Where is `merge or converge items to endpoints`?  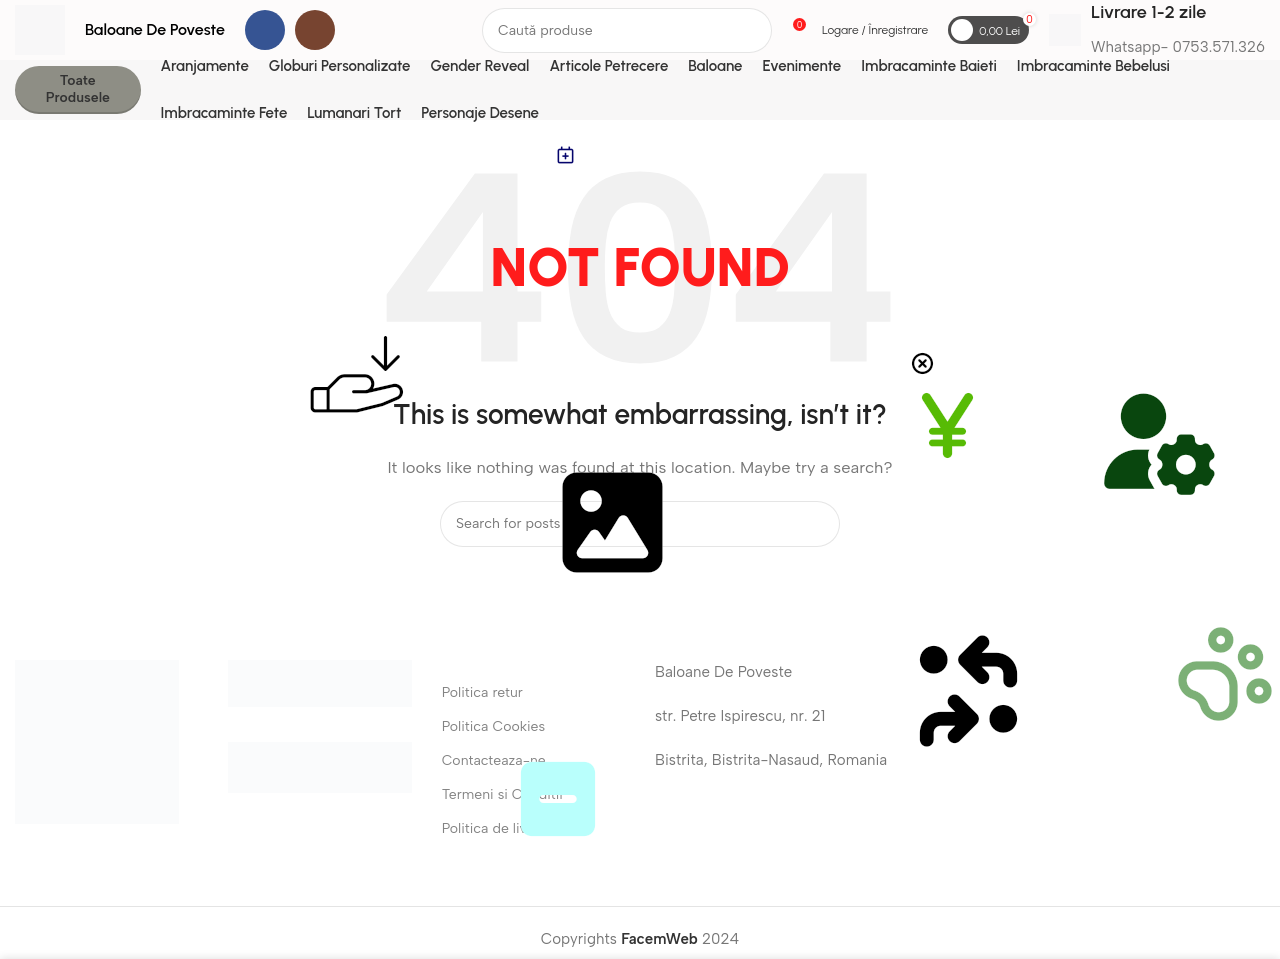
merge or converge items to endpoints is located at coordinates (968, 694).